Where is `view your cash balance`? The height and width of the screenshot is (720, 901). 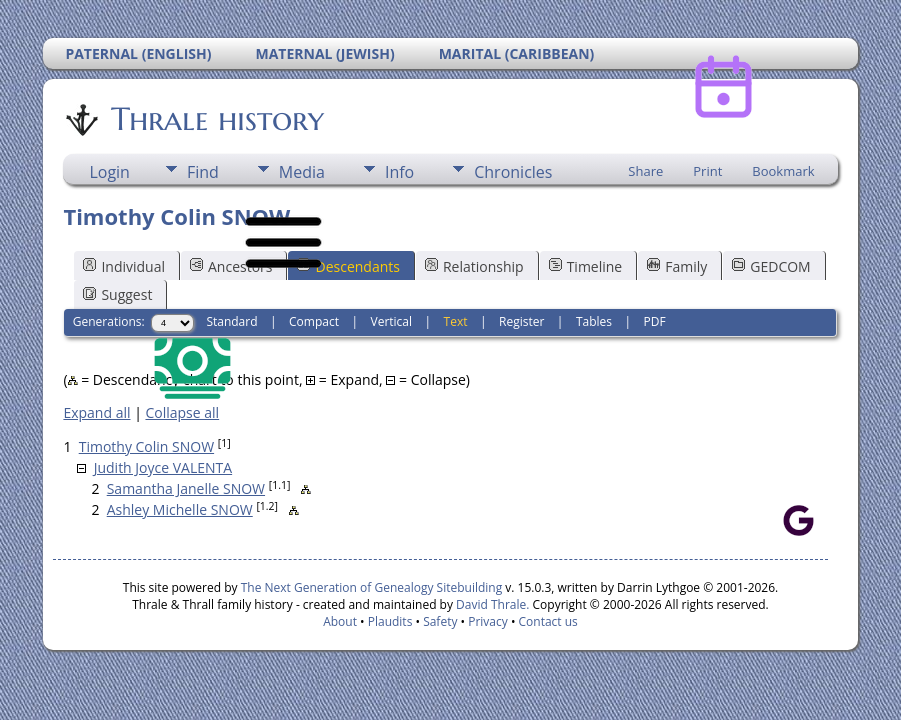 view your cash balance is located at coordinates (192, 368).